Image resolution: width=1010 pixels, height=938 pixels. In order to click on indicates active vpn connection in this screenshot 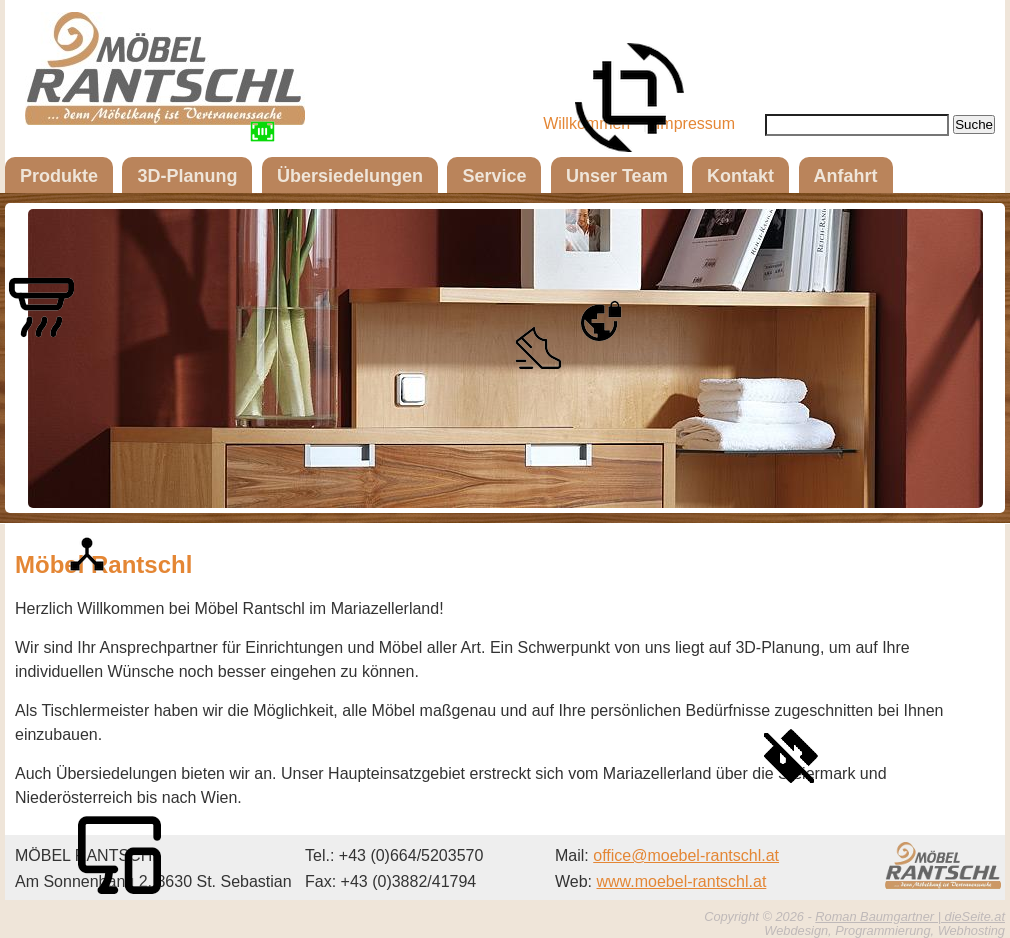, I will do `click(601, 321)`.